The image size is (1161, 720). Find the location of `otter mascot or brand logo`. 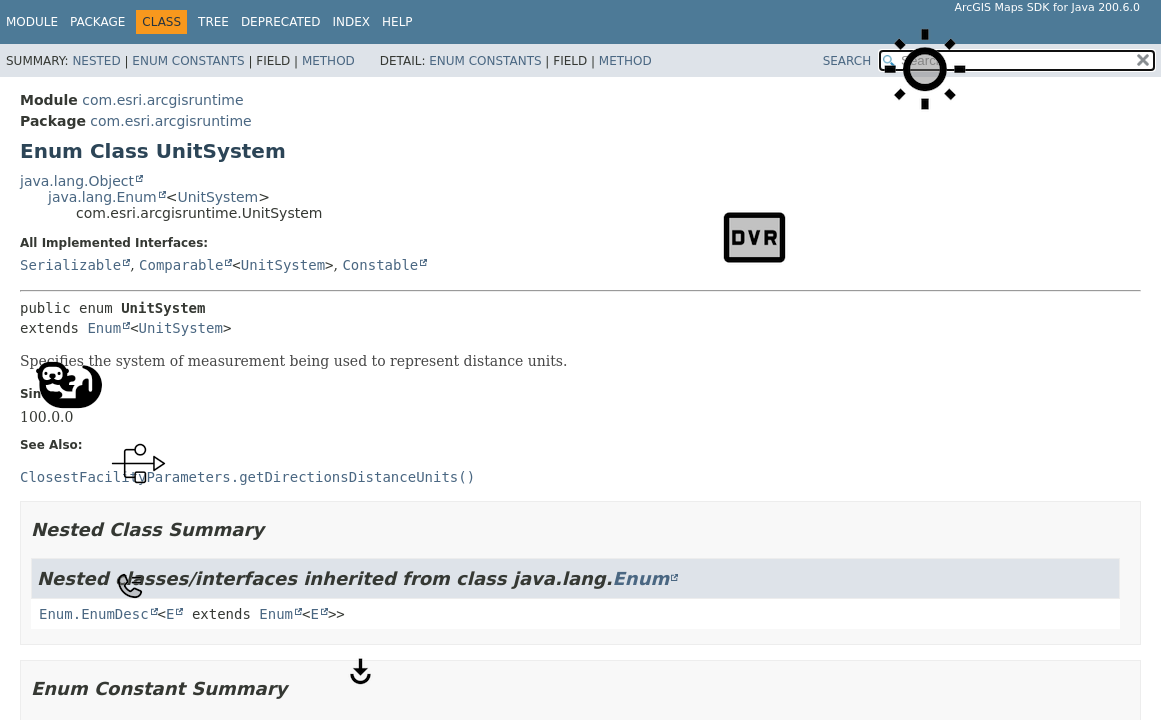

otter mascot or brand logo is located at coordinates (69, 385).